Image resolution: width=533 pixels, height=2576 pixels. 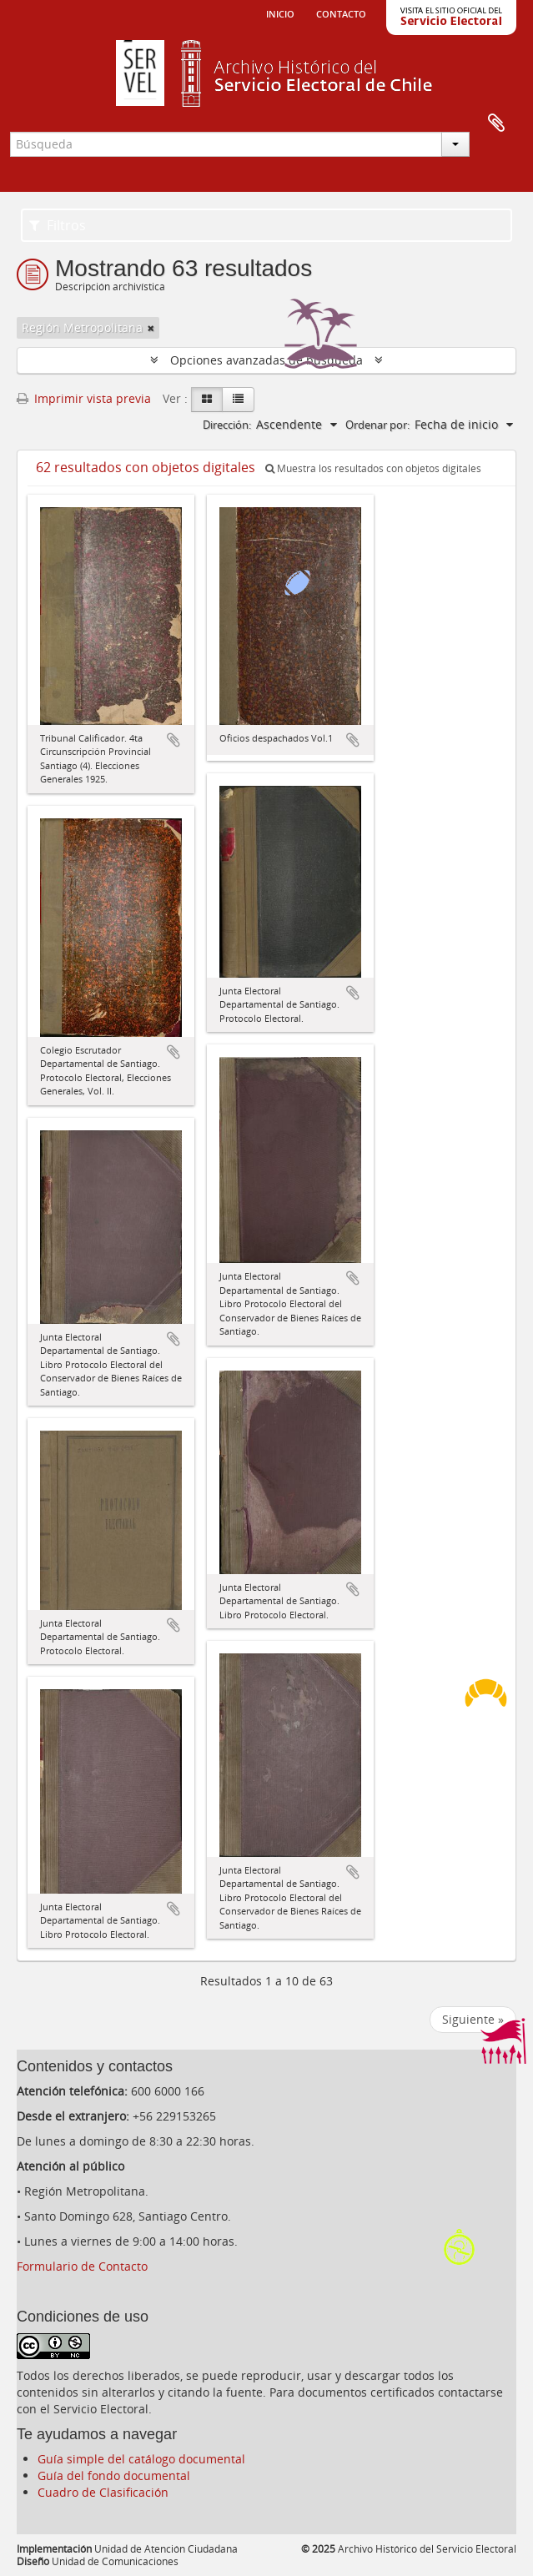 What do you see at coordinates (459, 2246) in the screenshot?
I see `navigate to astronomy or celestial tools` at bounding box center [459, 2246].